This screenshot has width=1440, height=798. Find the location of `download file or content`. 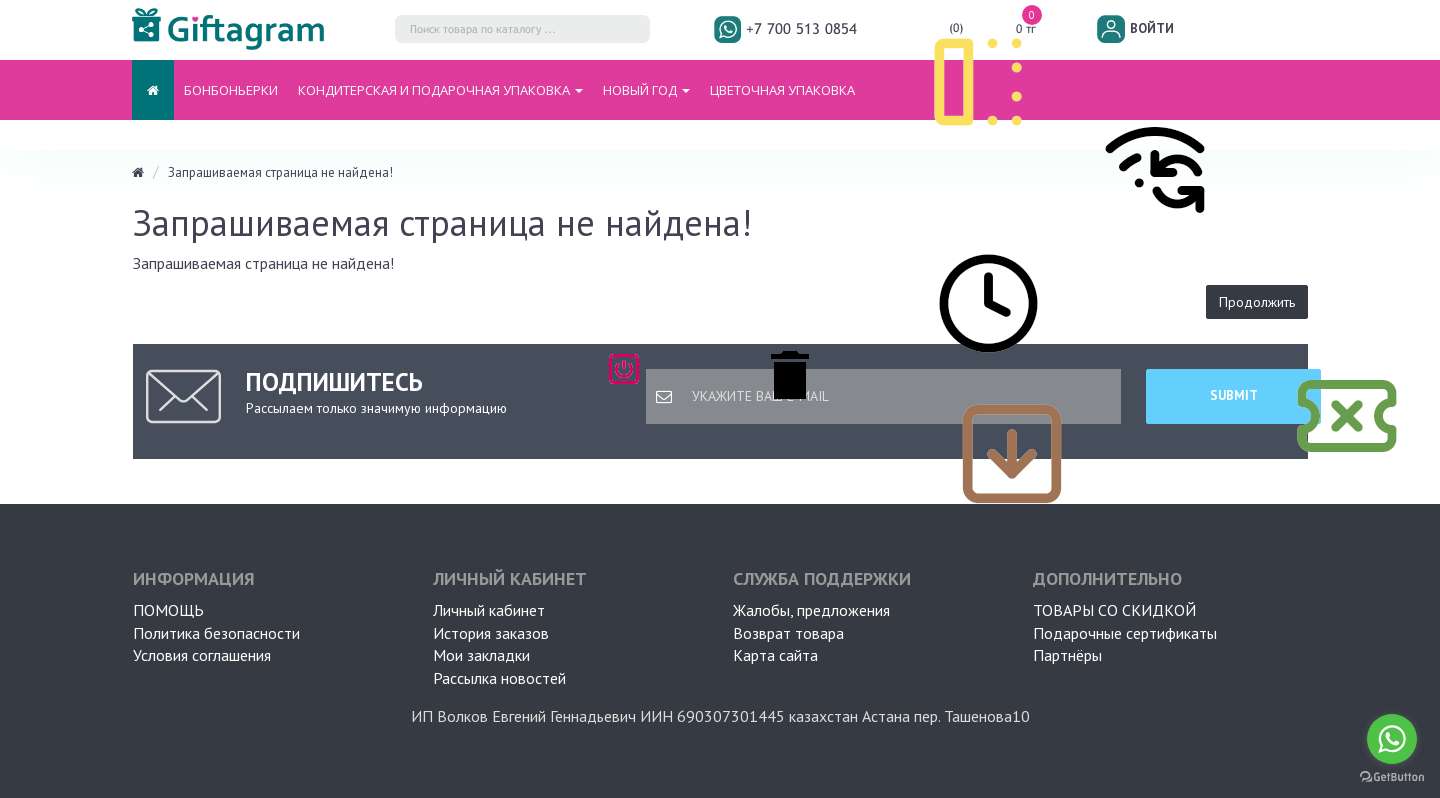

download file or content is located at coordinates (1012, 454).